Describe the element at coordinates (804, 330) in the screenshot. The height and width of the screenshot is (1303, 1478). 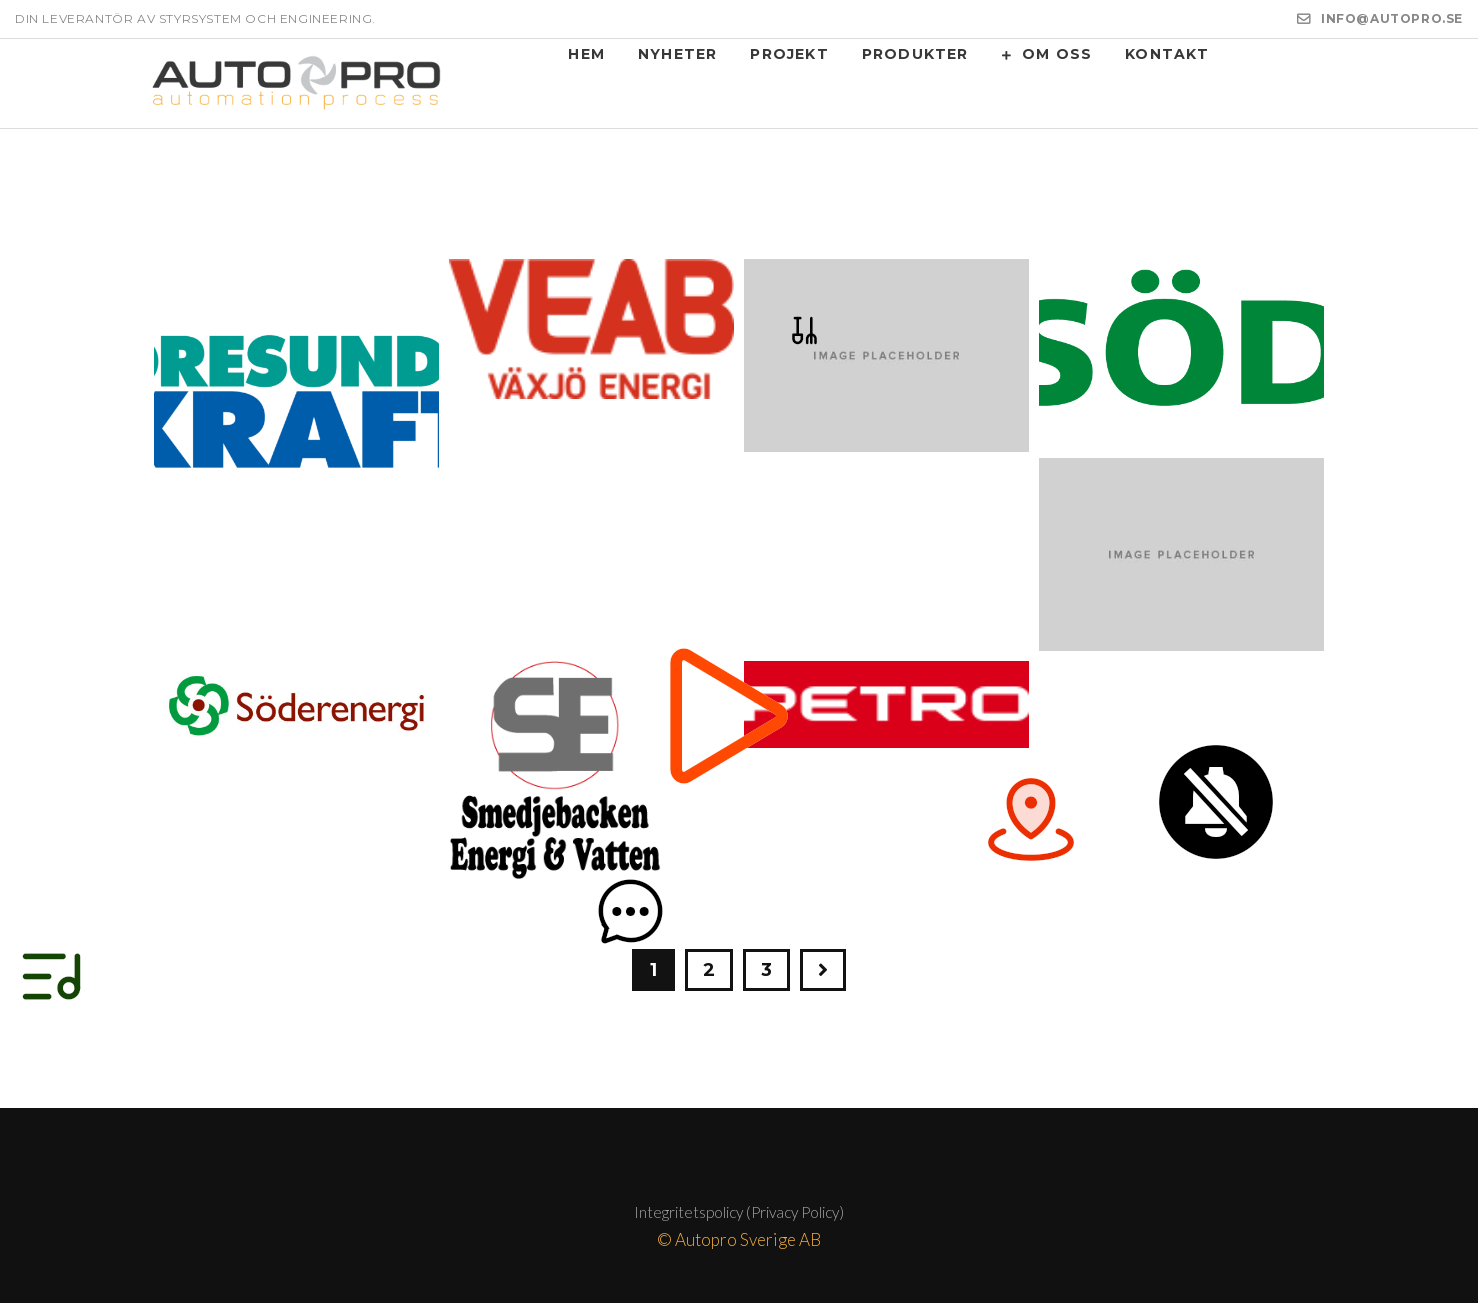
I see `access gardening or landscaping tools` at that location.